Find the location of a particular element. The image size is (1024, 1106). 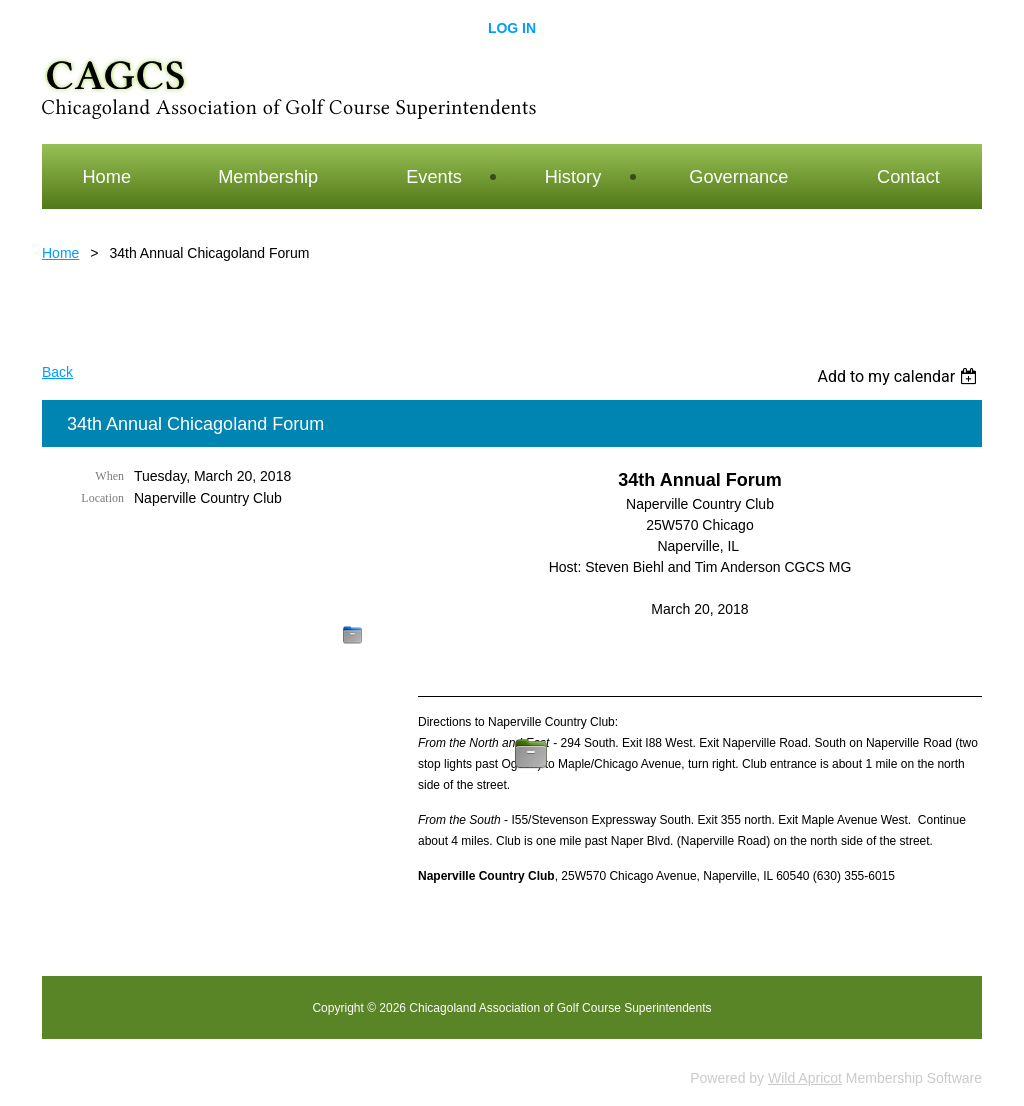

open the file manager application is located at coordinates (352, 634).